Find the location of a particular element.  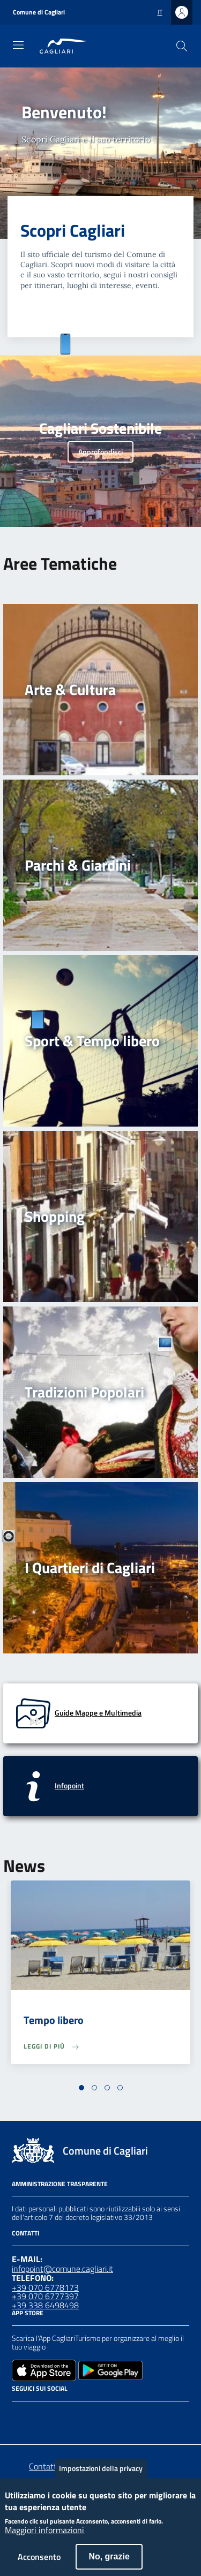

iPad Pro device connected to your system is located at coordinates (38, 1020).